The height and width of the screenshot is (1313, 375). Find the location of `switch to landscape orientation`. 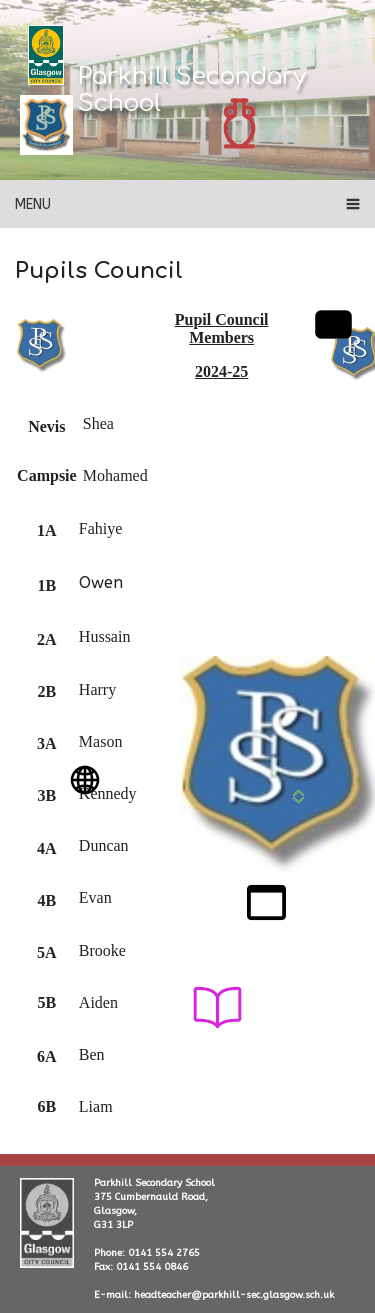

switch to landscape orientation is located at coordinates (333, 324).